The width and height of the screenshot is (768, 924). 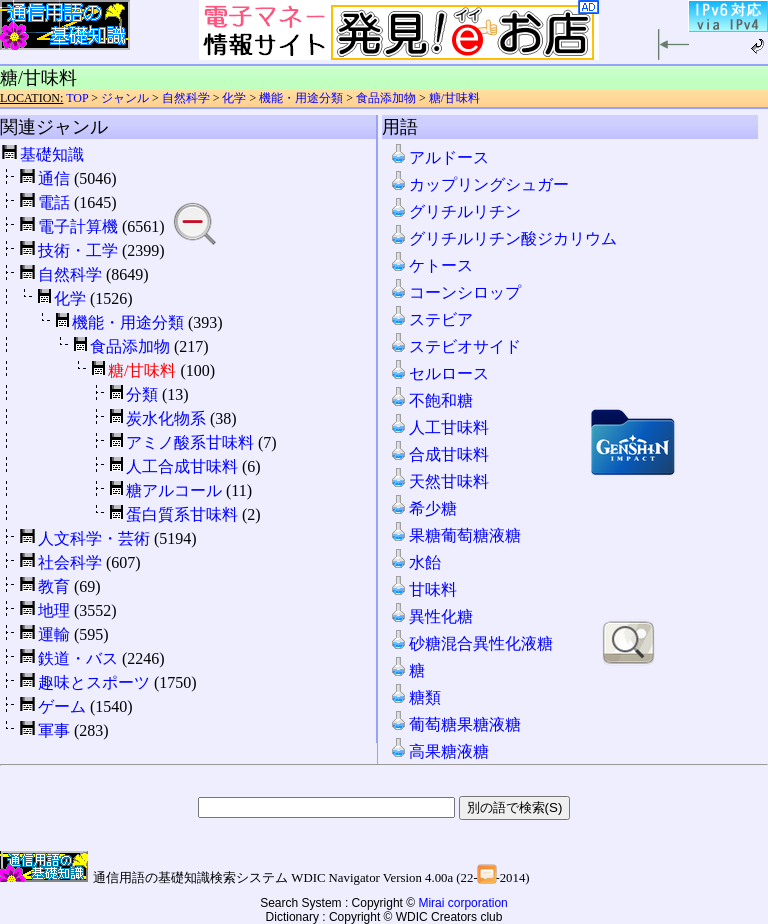 I want to click on open instant messaging app, so click(x=487, y=874).